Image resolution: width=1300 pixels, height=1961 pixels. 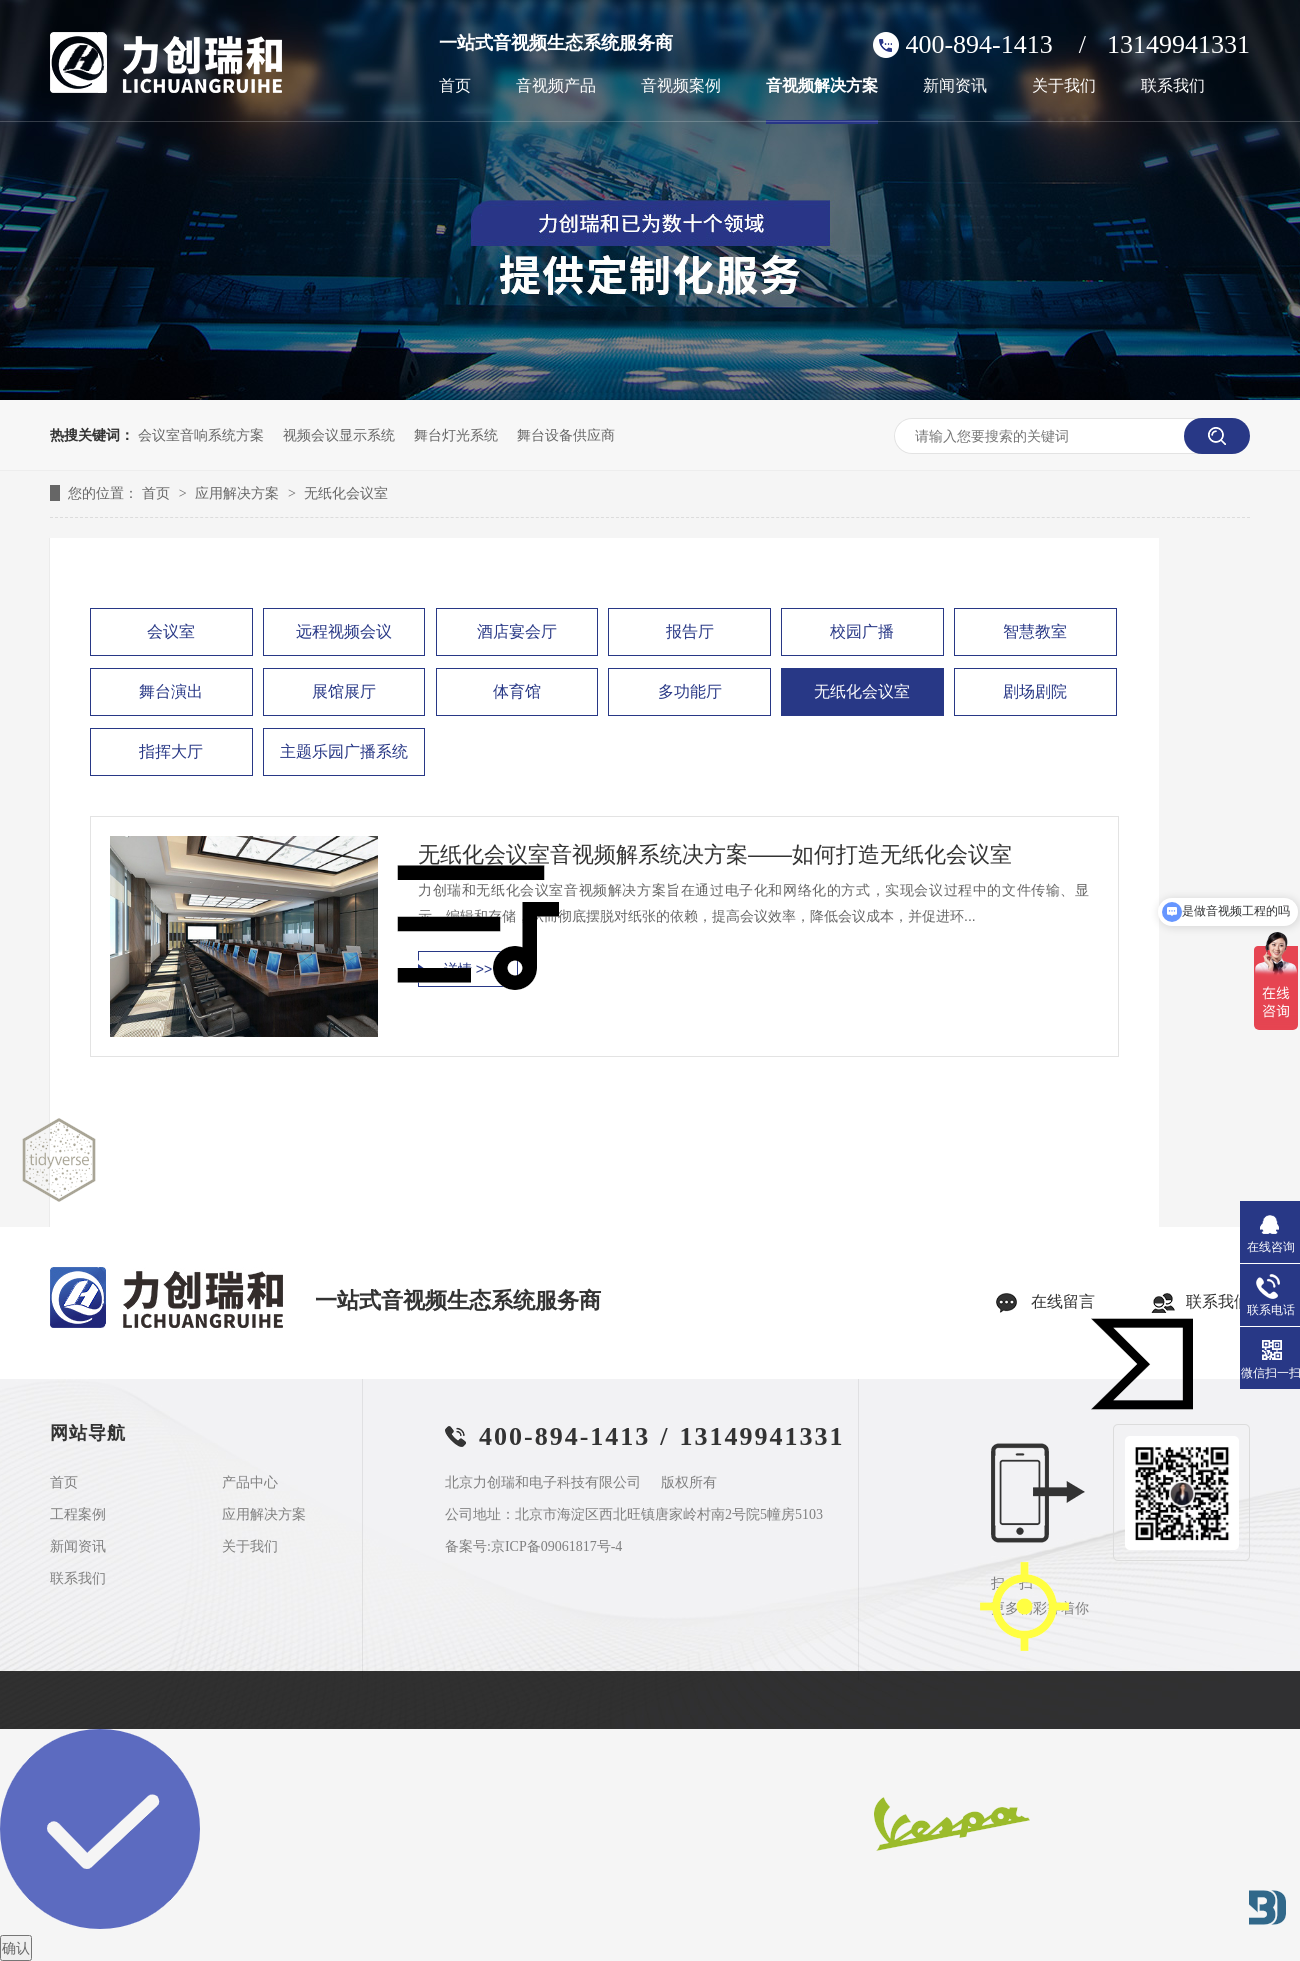 What do you see at coordinates (1142, 1364) in the screenshot?
I see `open virustotal malware scanning service` at bounding box center [1142, 1364].